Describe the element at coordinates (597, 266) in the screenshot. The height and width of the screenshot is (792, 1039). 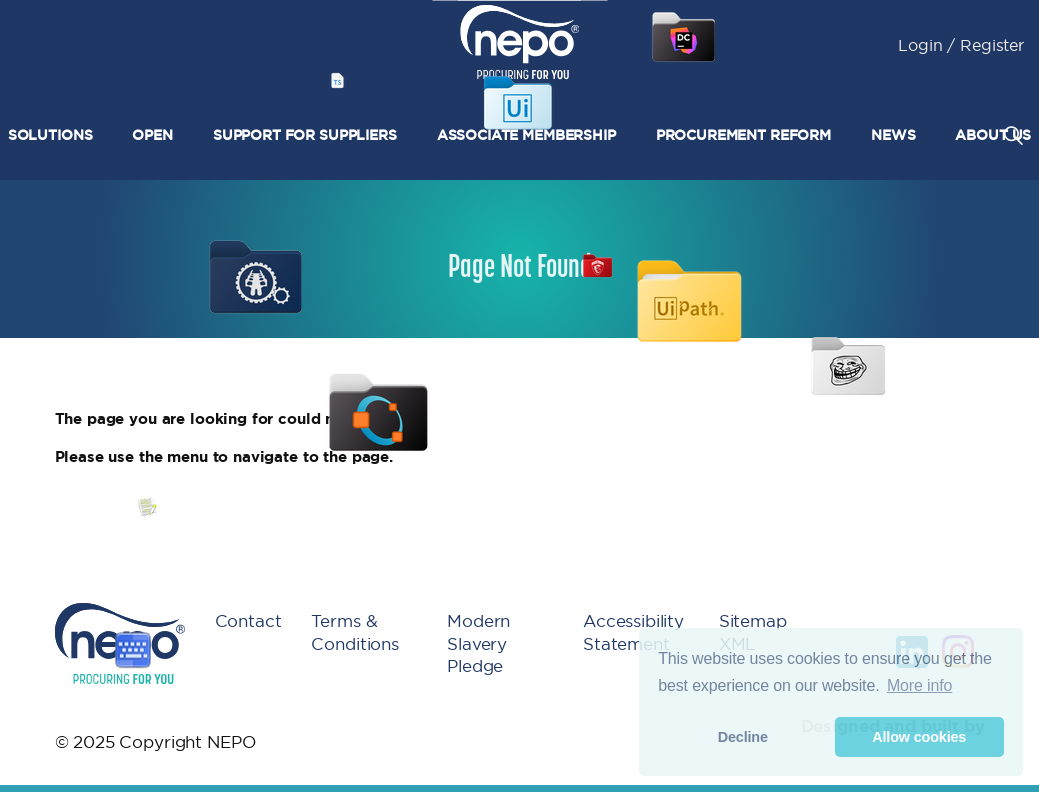
I see `open folder containing MSI software or drivers` at that location.